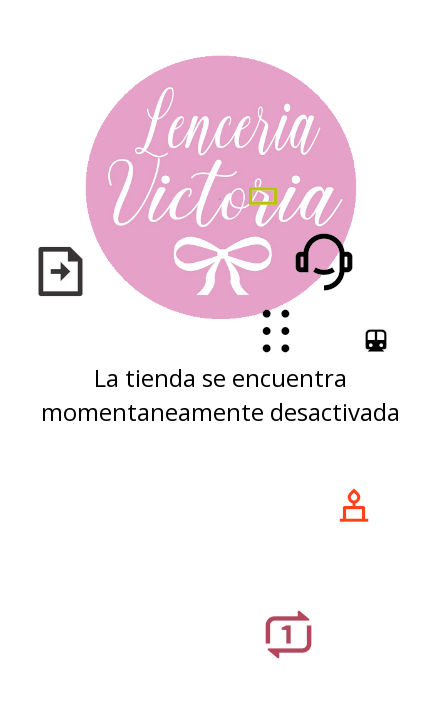 Image resolution: width=440 pixels, height=720 pixels. I want to click on contact customer support, so click(324, 262).